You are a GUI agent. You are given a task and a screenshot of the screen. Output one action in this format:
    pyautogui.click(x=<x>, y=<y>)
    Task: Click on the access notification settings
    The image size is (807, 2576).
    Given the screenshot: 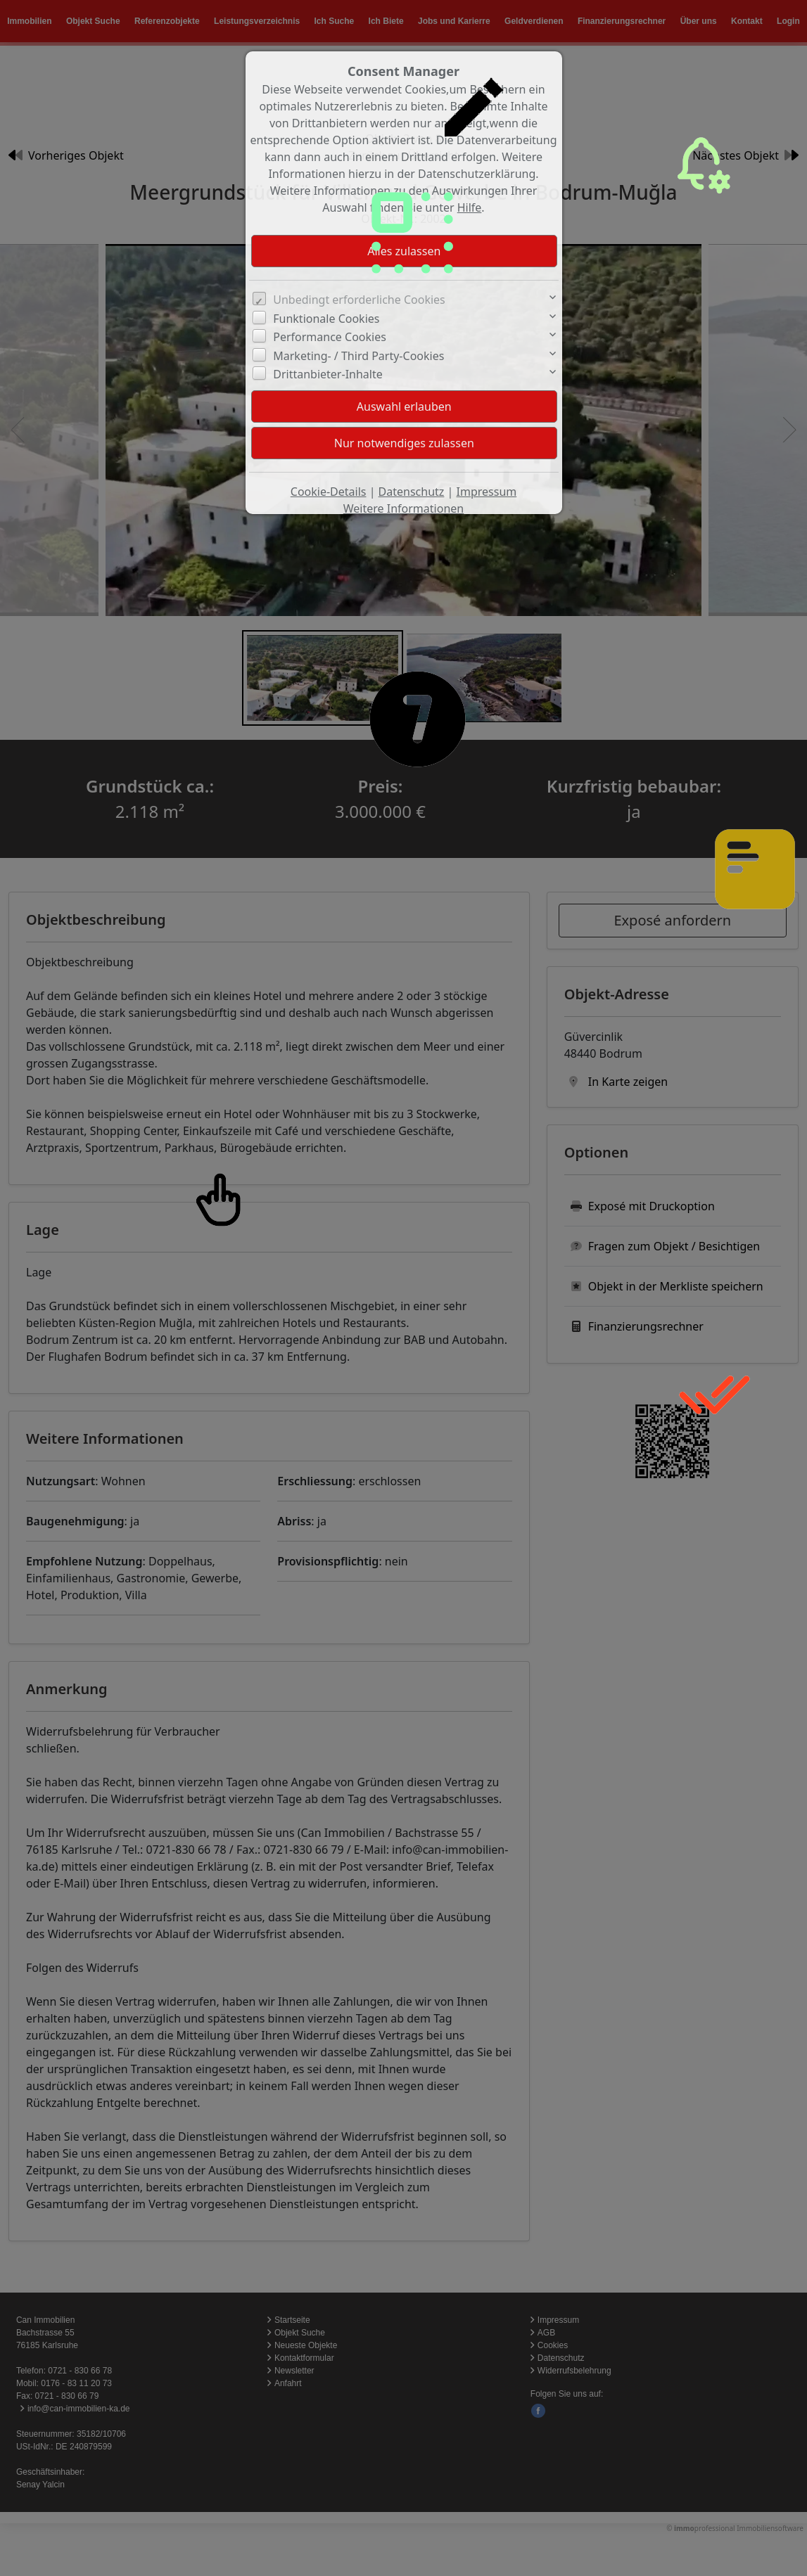 What is the action you would take?
    pyautogui.click(x=701, y=163)
    